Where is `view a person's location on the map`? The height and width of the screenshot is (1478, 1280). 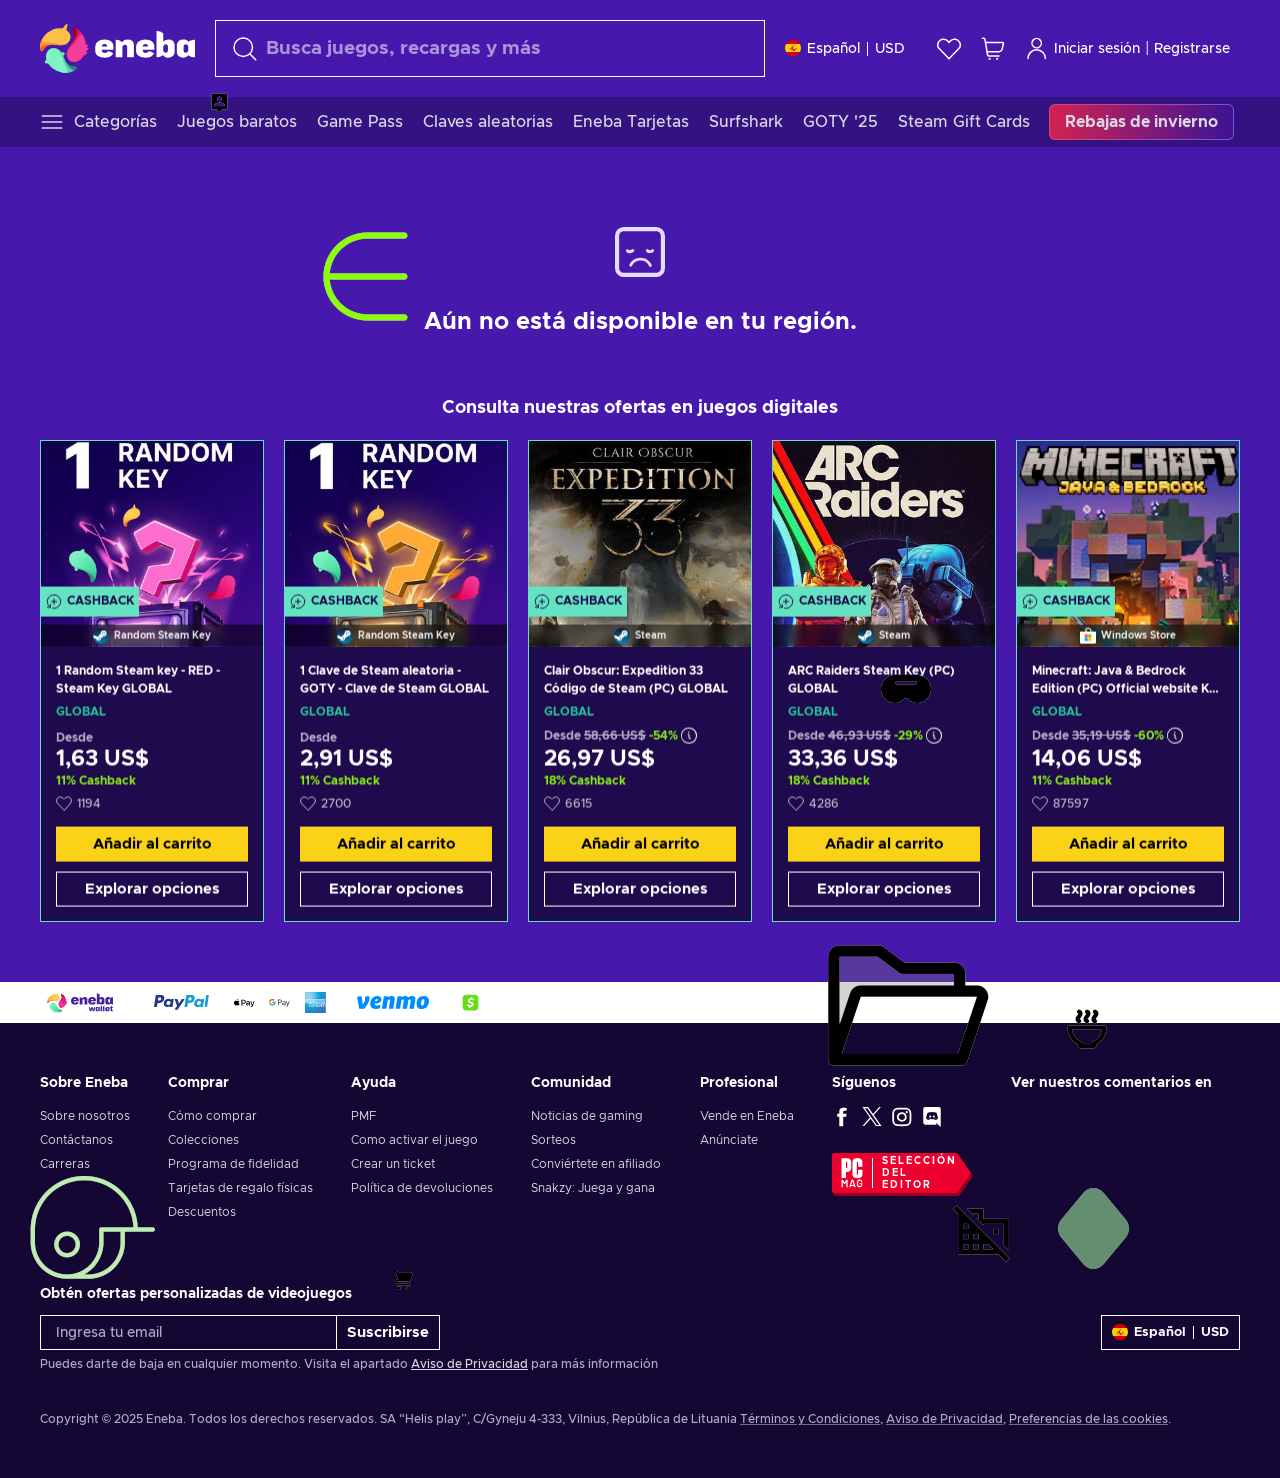
view a person's location on the map is located at coordinates (219, 102).